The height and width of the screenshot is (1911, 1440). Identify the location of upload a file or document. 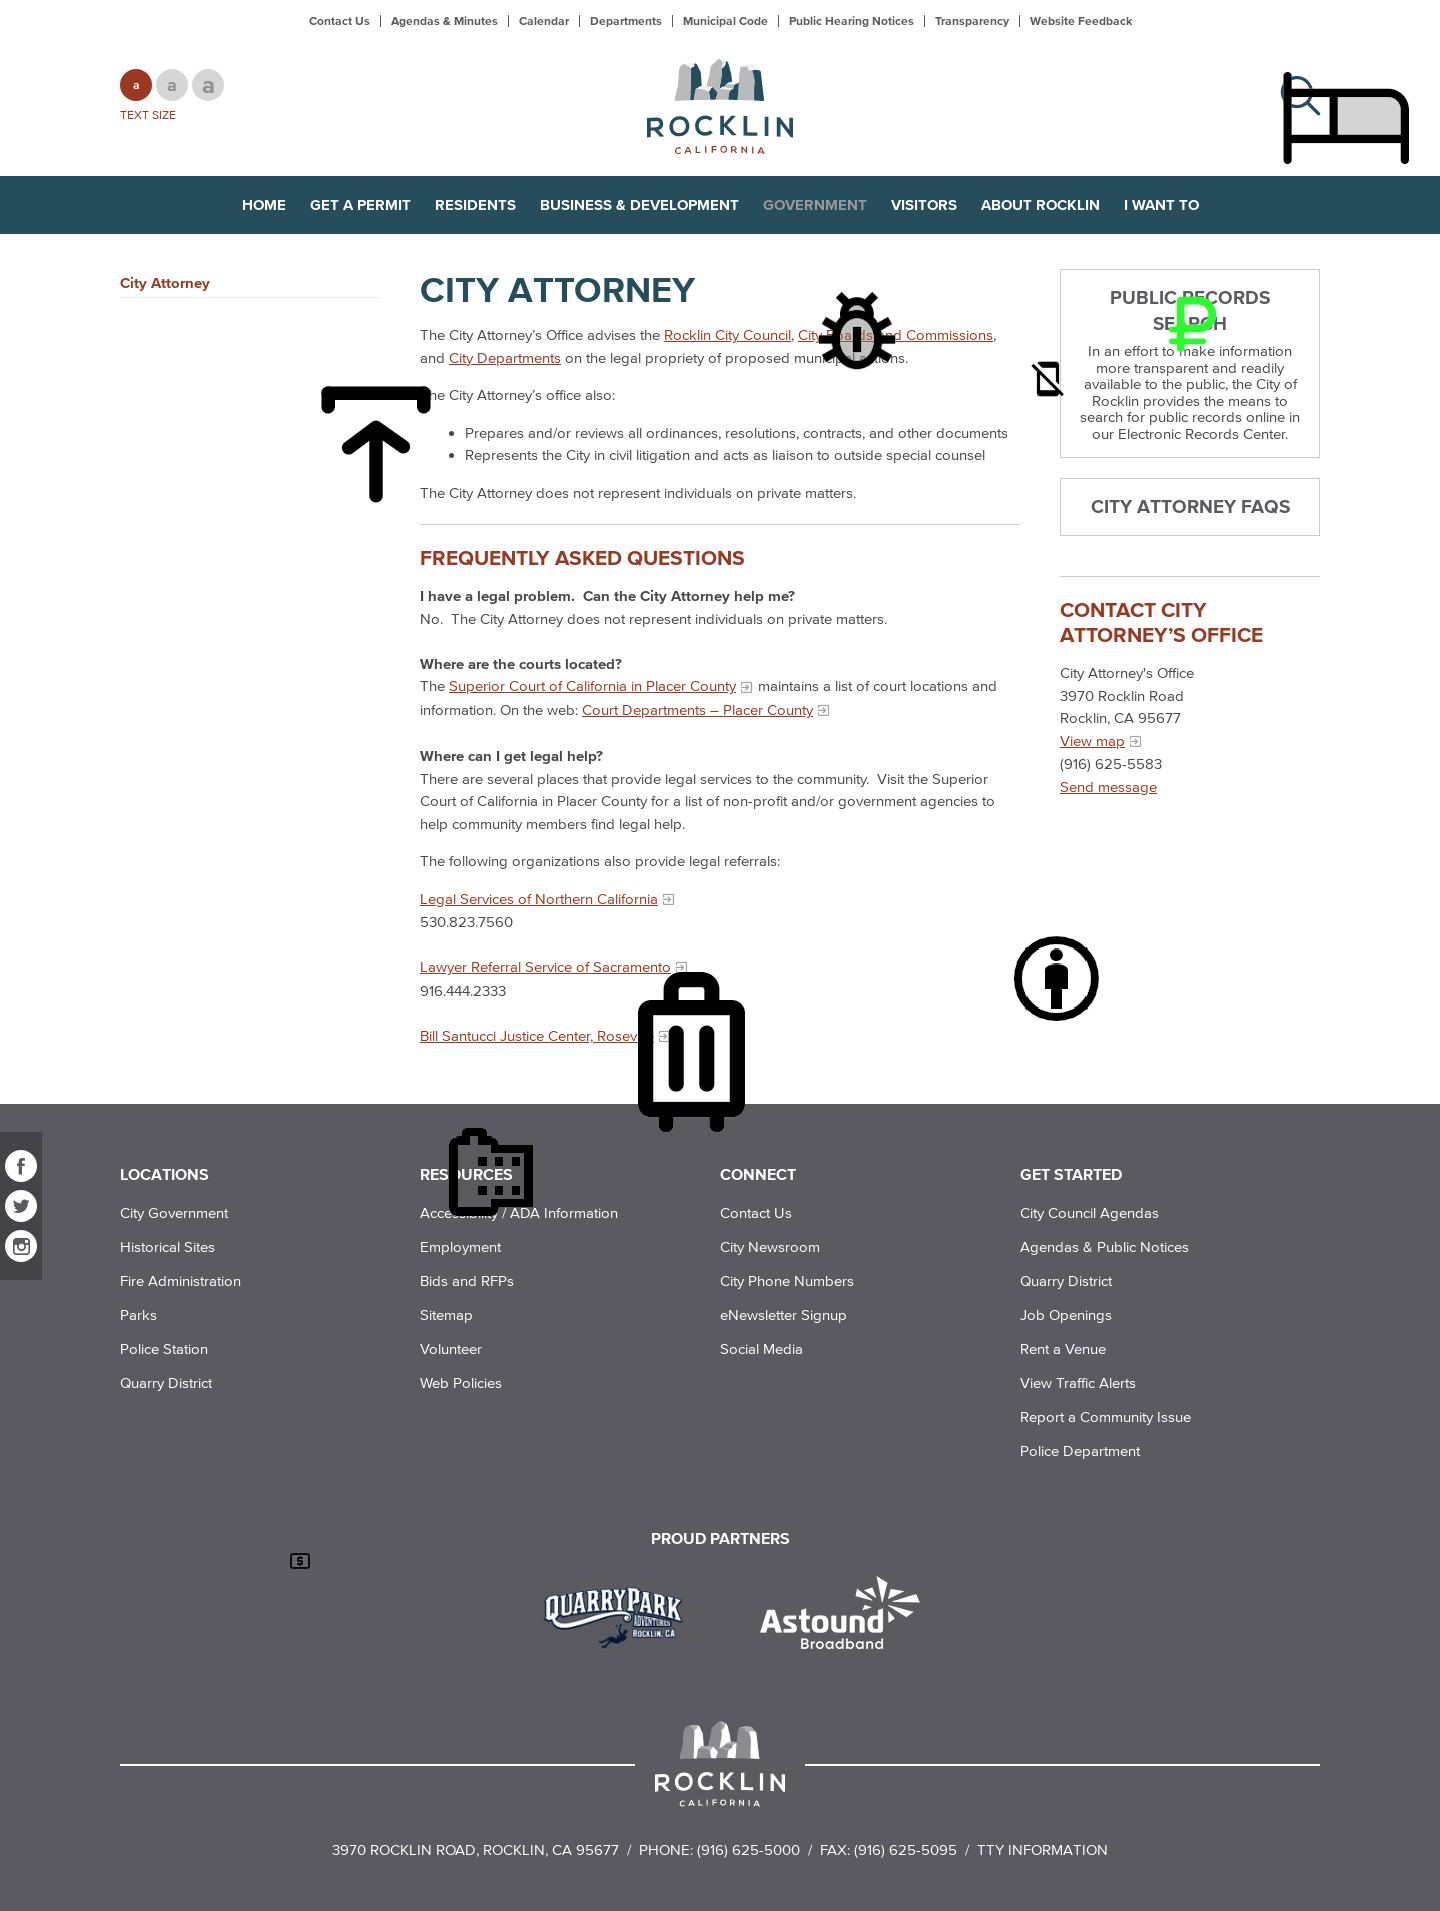
(376, 441).